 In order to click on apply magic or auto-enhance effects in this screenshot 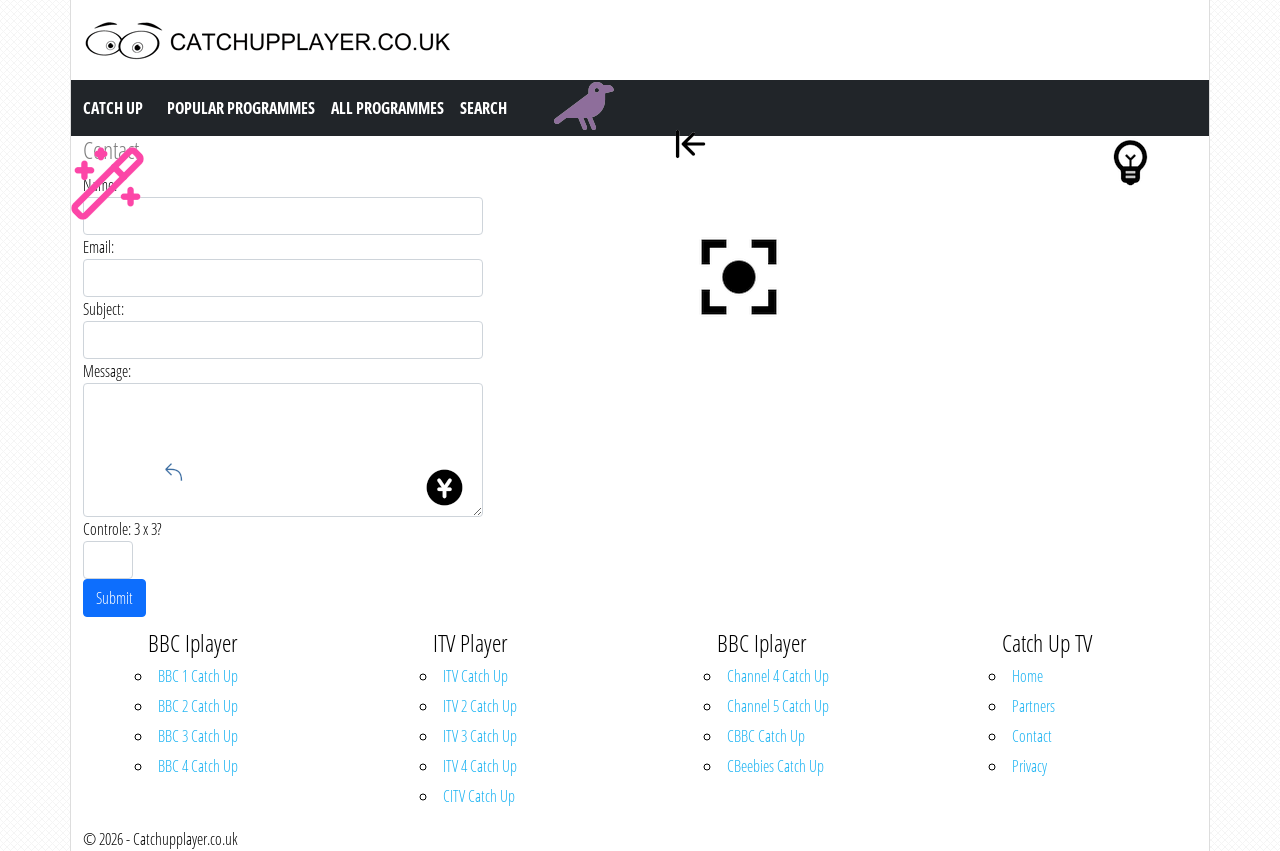, I will do `click(107, 183)`.